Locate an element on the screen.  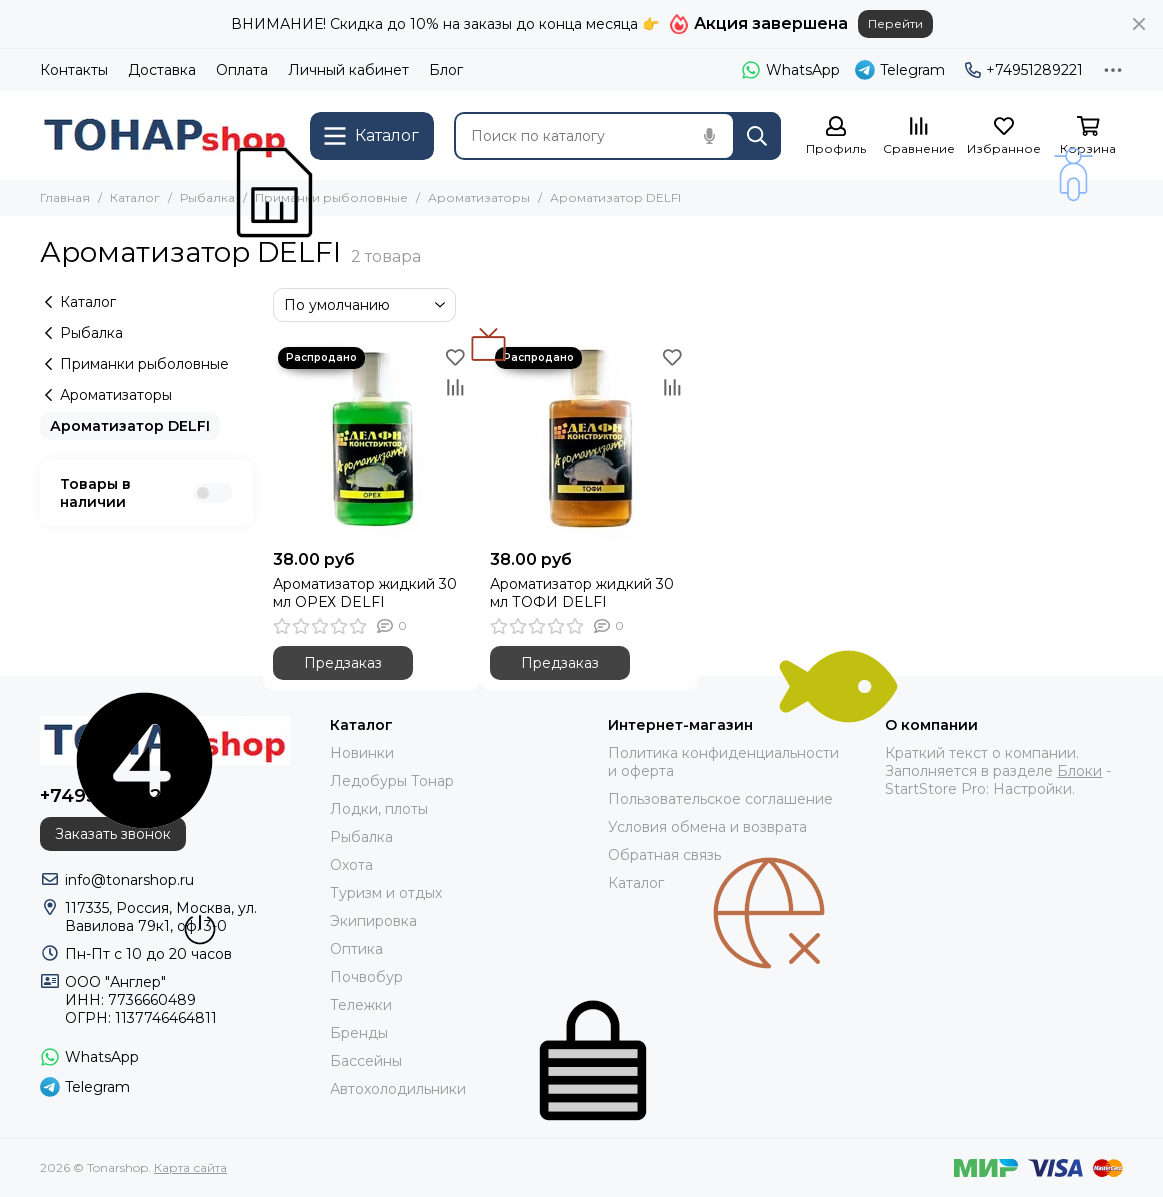
access tv or video streaming content is located at coordinates (488, 346).